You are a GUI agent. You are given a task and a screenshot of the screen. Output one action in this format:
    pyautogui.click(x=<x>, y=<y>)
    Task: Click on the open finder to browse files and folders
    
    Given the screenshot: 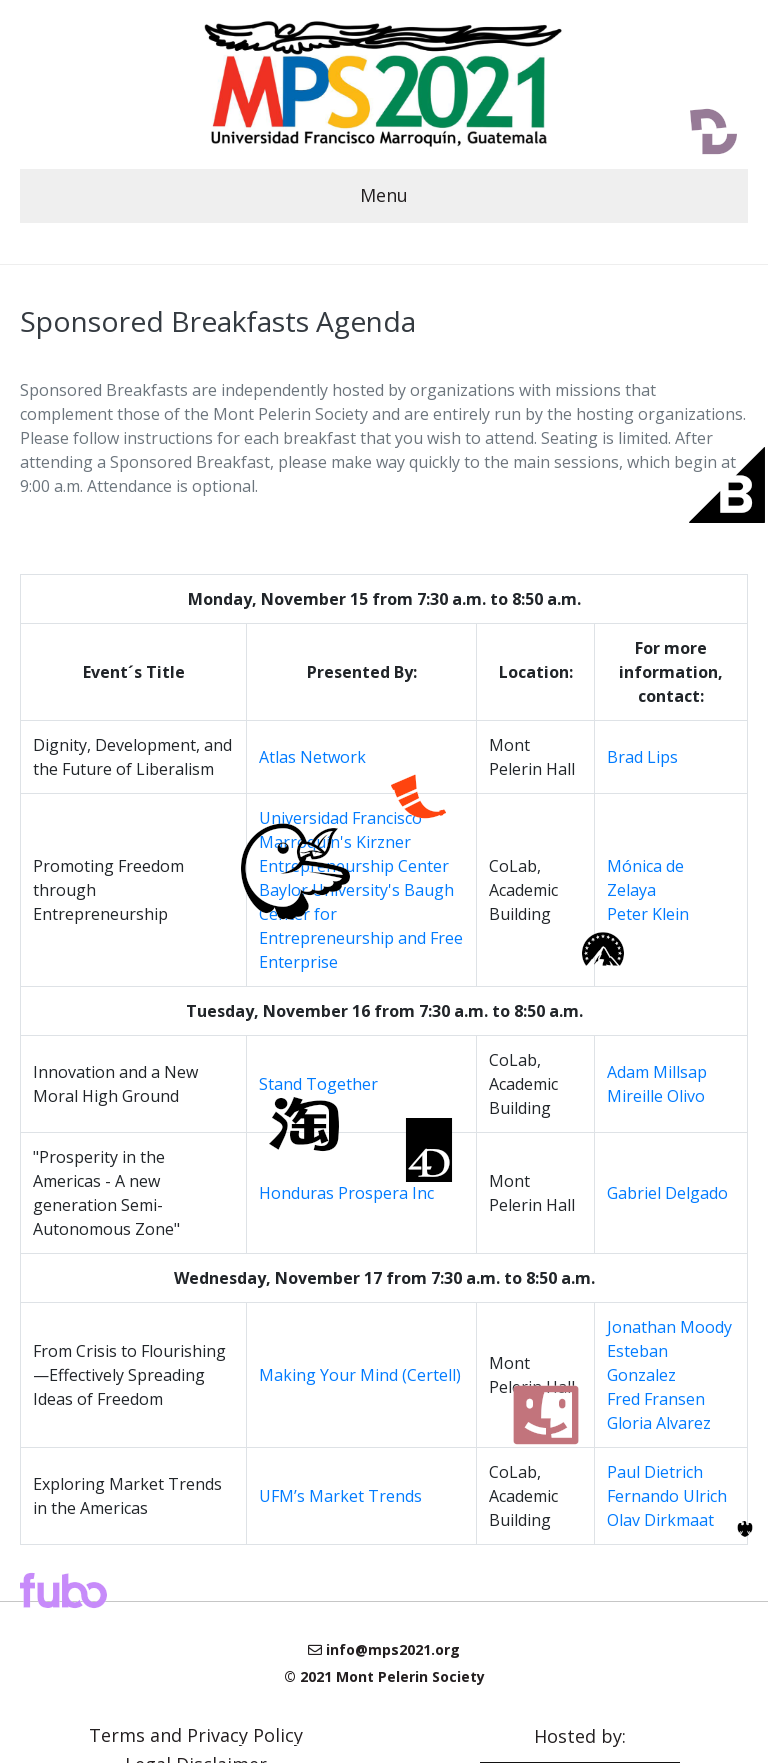 What is the action you would take?
    pyautogui.click(x=546, y=1415)
    